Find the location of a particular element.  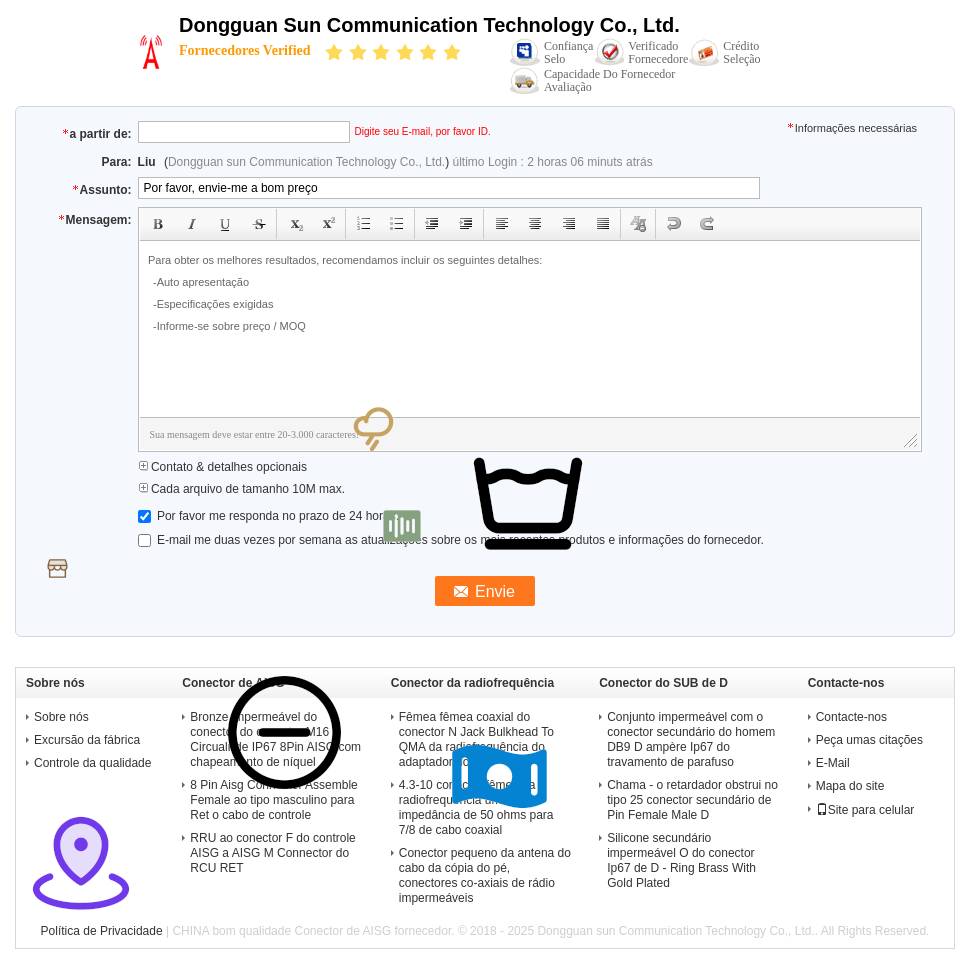

access audio or sound settings is located at coordinates (402, 526).